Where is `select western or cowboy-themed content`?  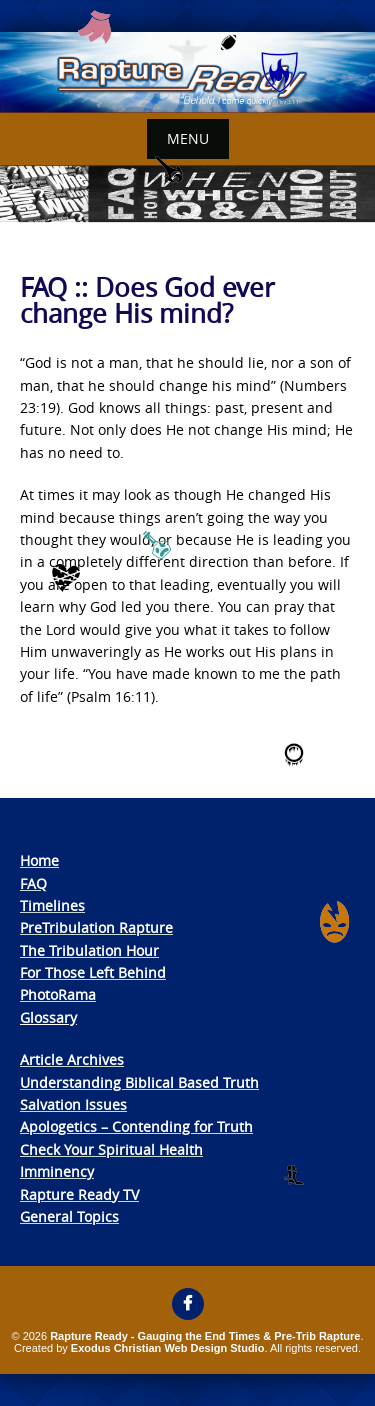
select western or cowboy-themed content is located at coordinates (294, 1175).